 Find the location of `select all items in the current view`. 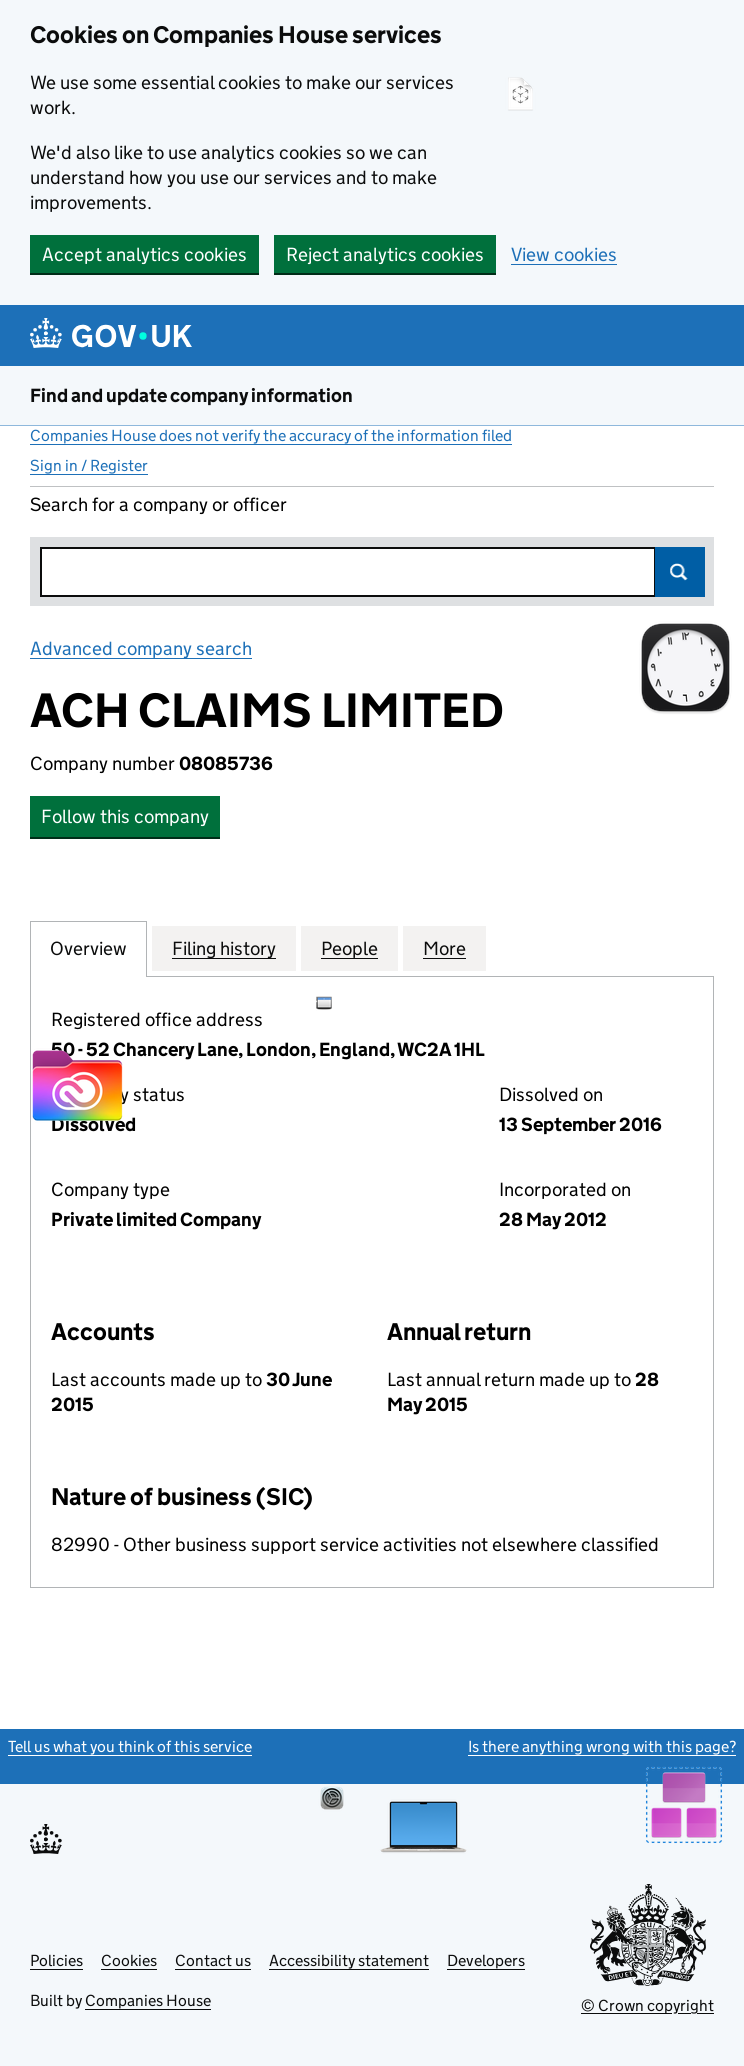

select all items in the current view is located at coordinates (684, 1805).